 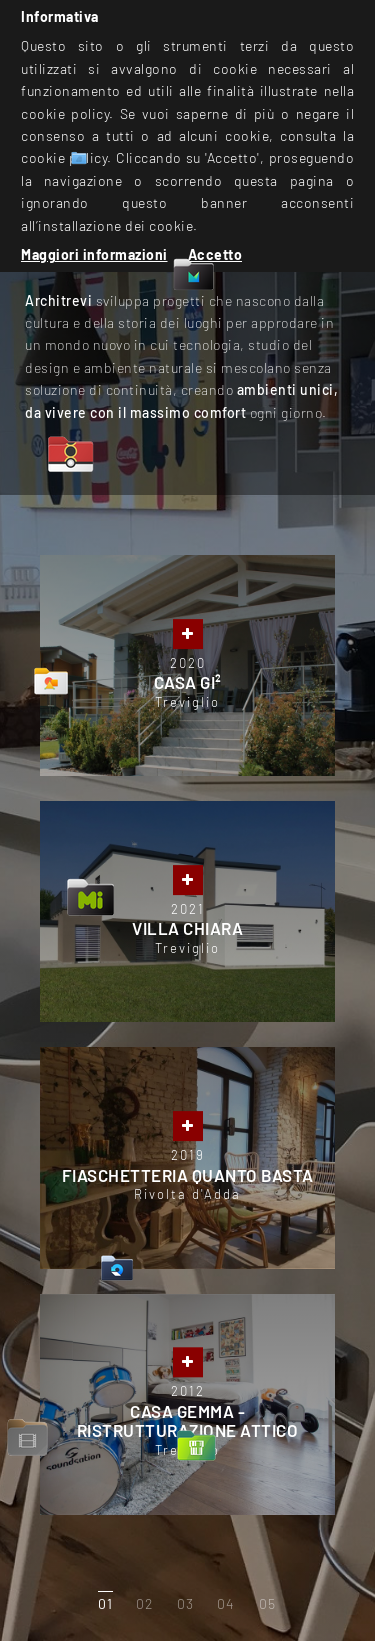 I want to click on open pokémon repeat ball themed folder, so click(x=70, y=455).